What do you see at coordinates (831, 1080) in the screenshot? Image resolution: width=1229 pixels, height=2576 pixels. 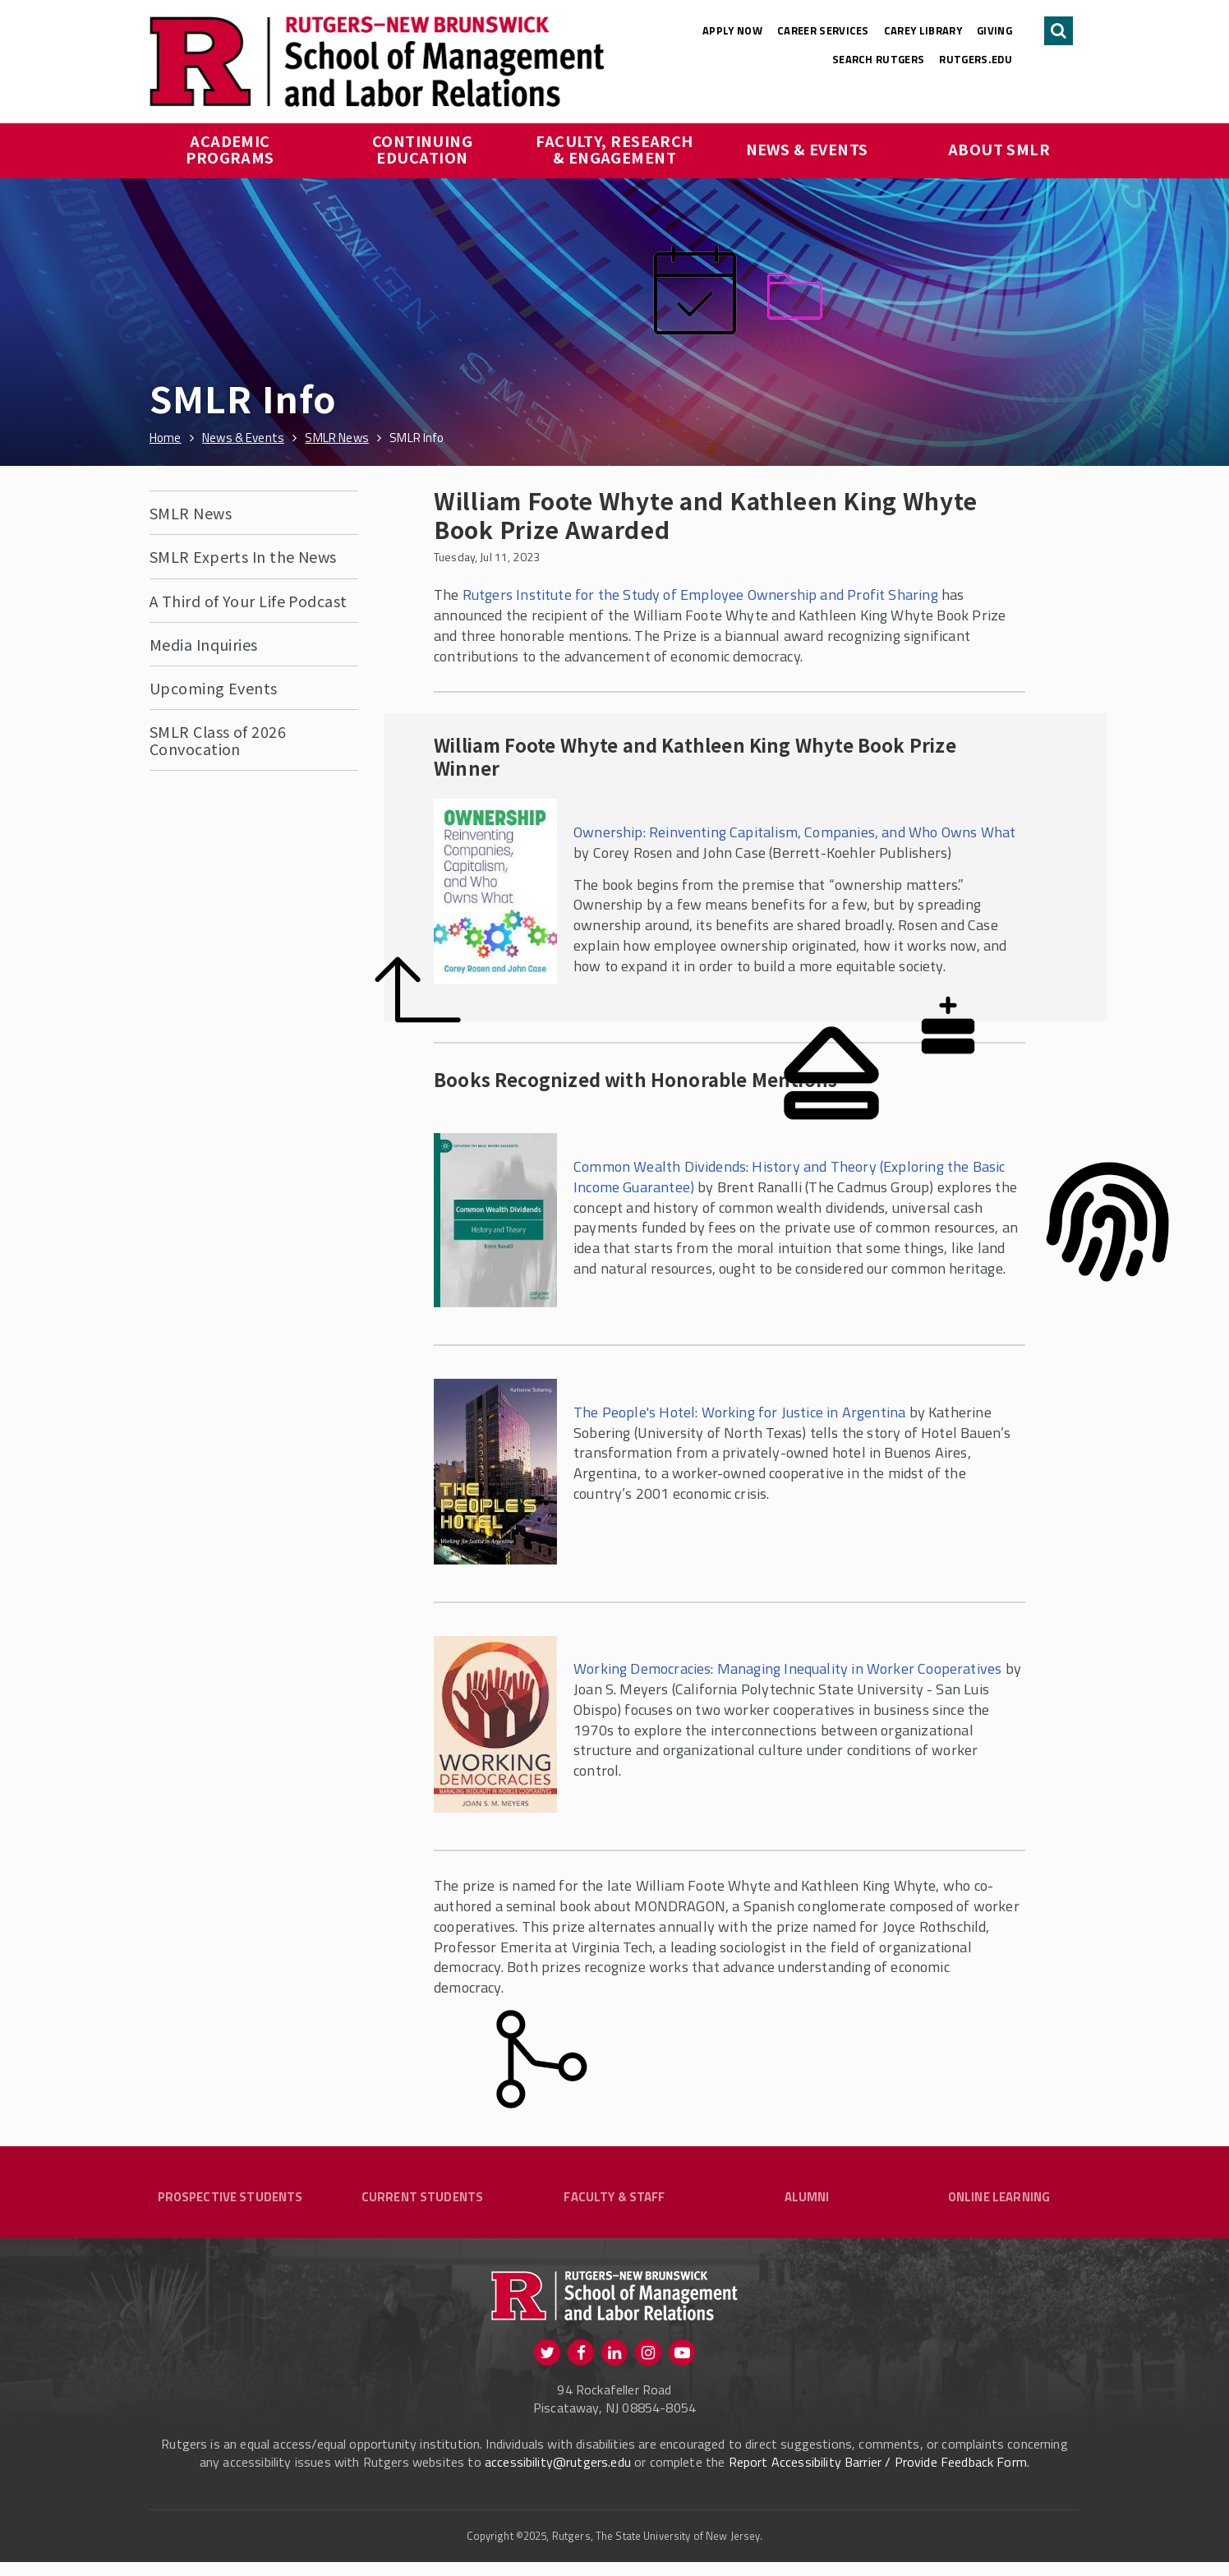 I see `eject media or removable device` at bounding box center [831, 1080].